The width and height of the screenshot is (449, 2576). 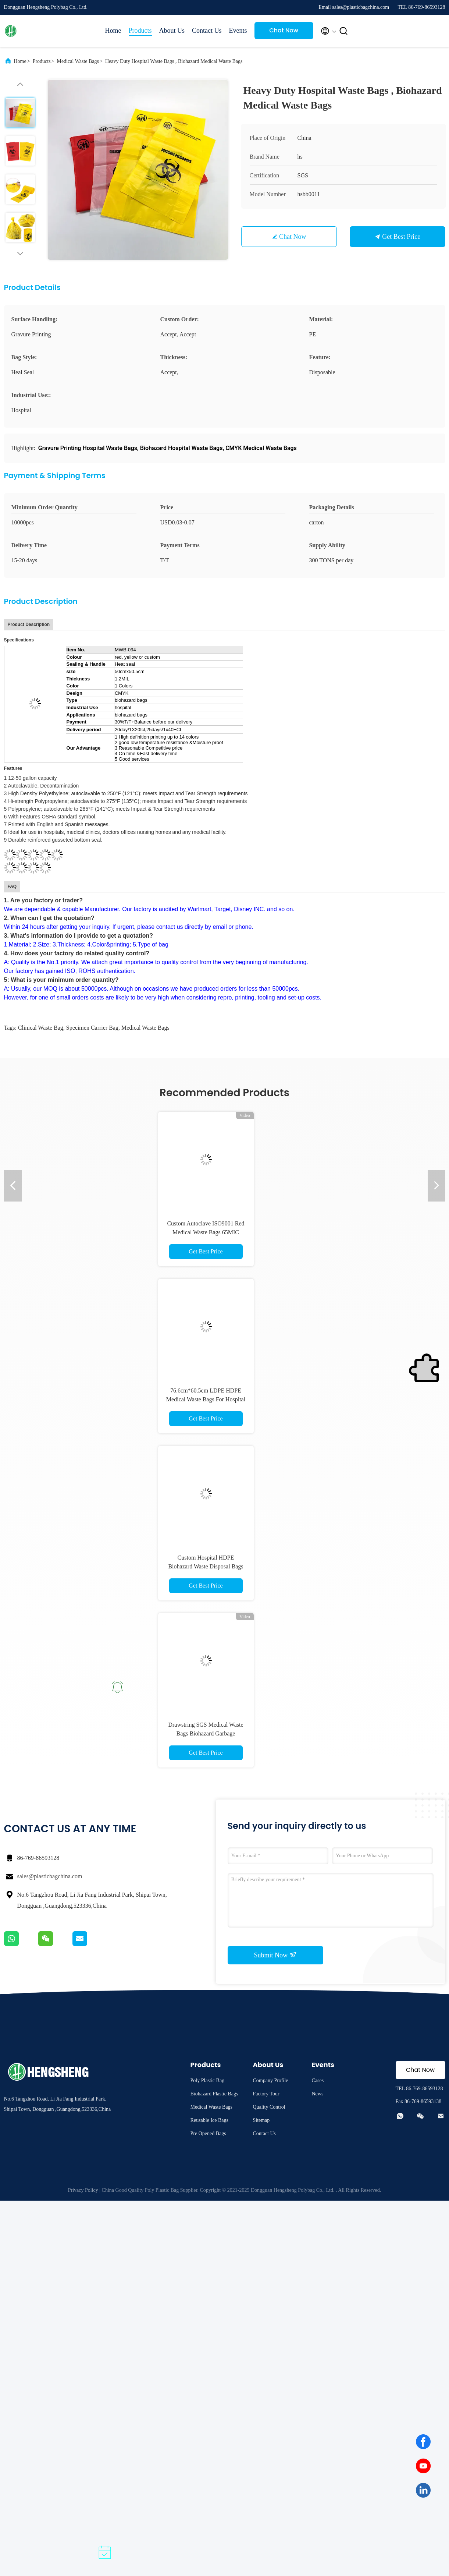 I want to click on access plugins or extensions, so click(x=425, y=1369).